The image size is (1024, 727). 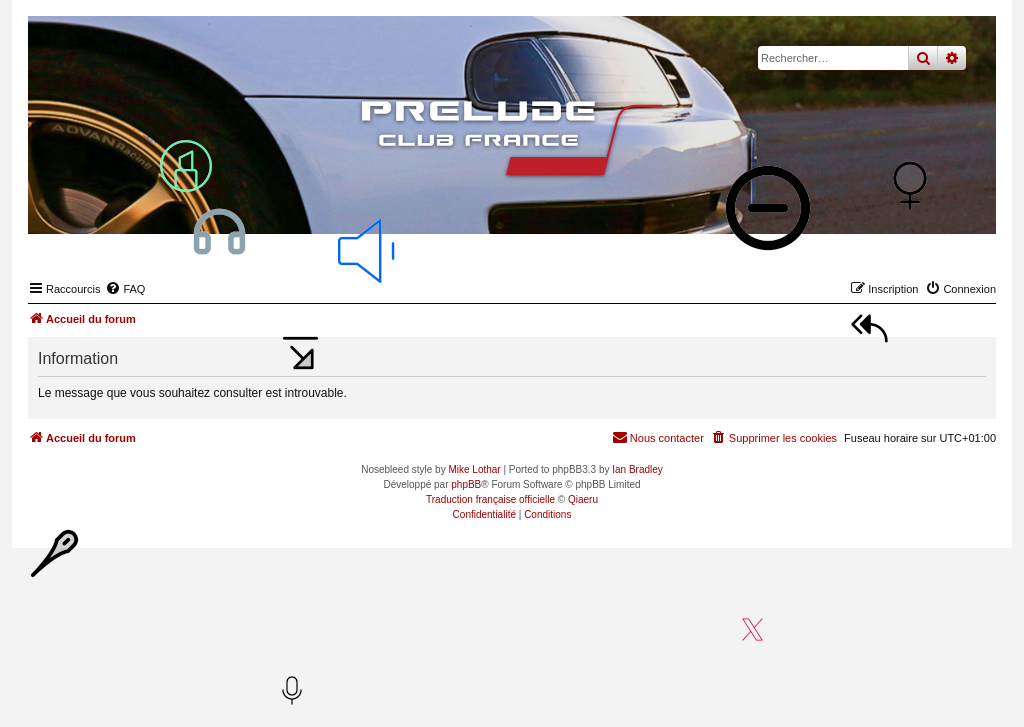 I want to click on highlight or mark selected text, so click(x=186, y=166).